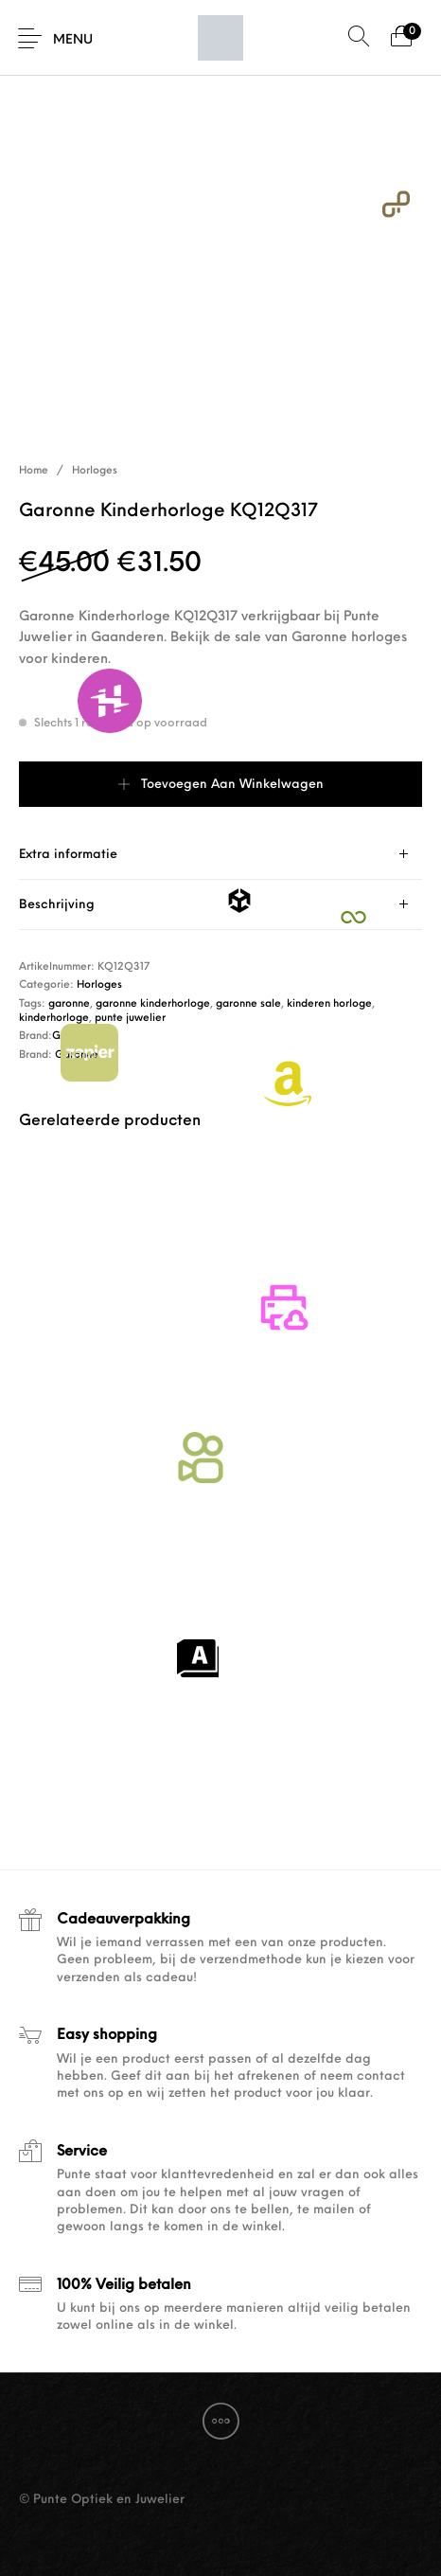  I want to click on indicates unlimited or infinite content, so click(353, 917).